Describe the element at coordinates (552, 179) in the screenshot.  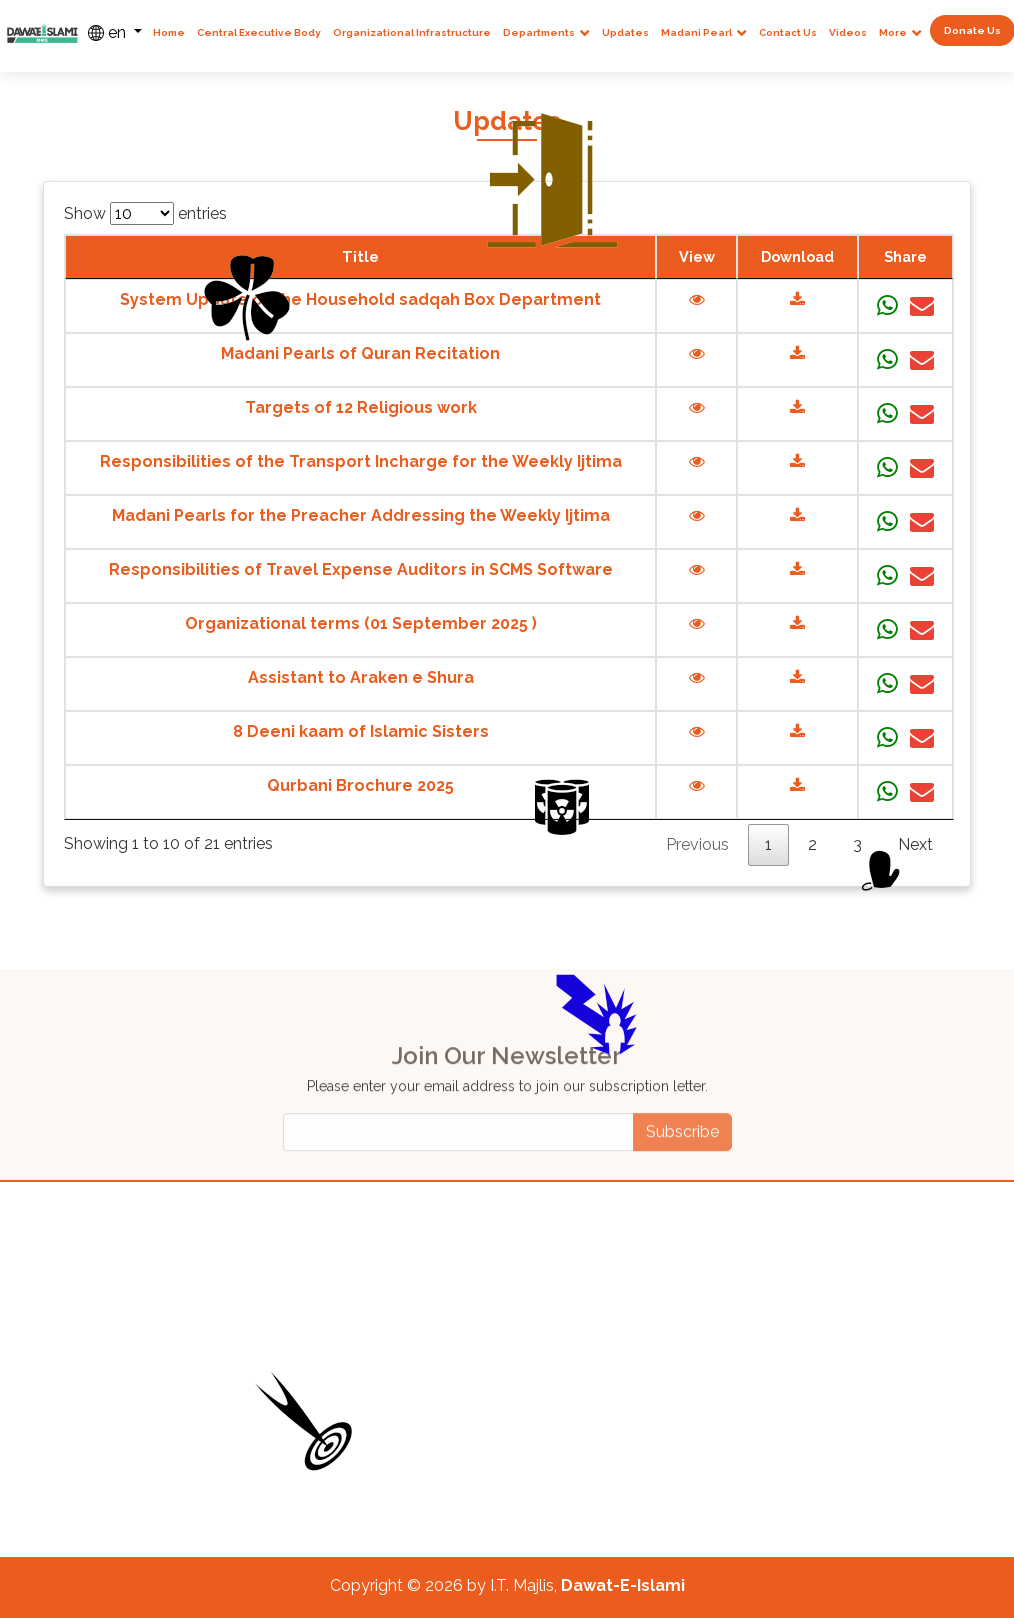
I see `exit or log out of the current session` at that location.